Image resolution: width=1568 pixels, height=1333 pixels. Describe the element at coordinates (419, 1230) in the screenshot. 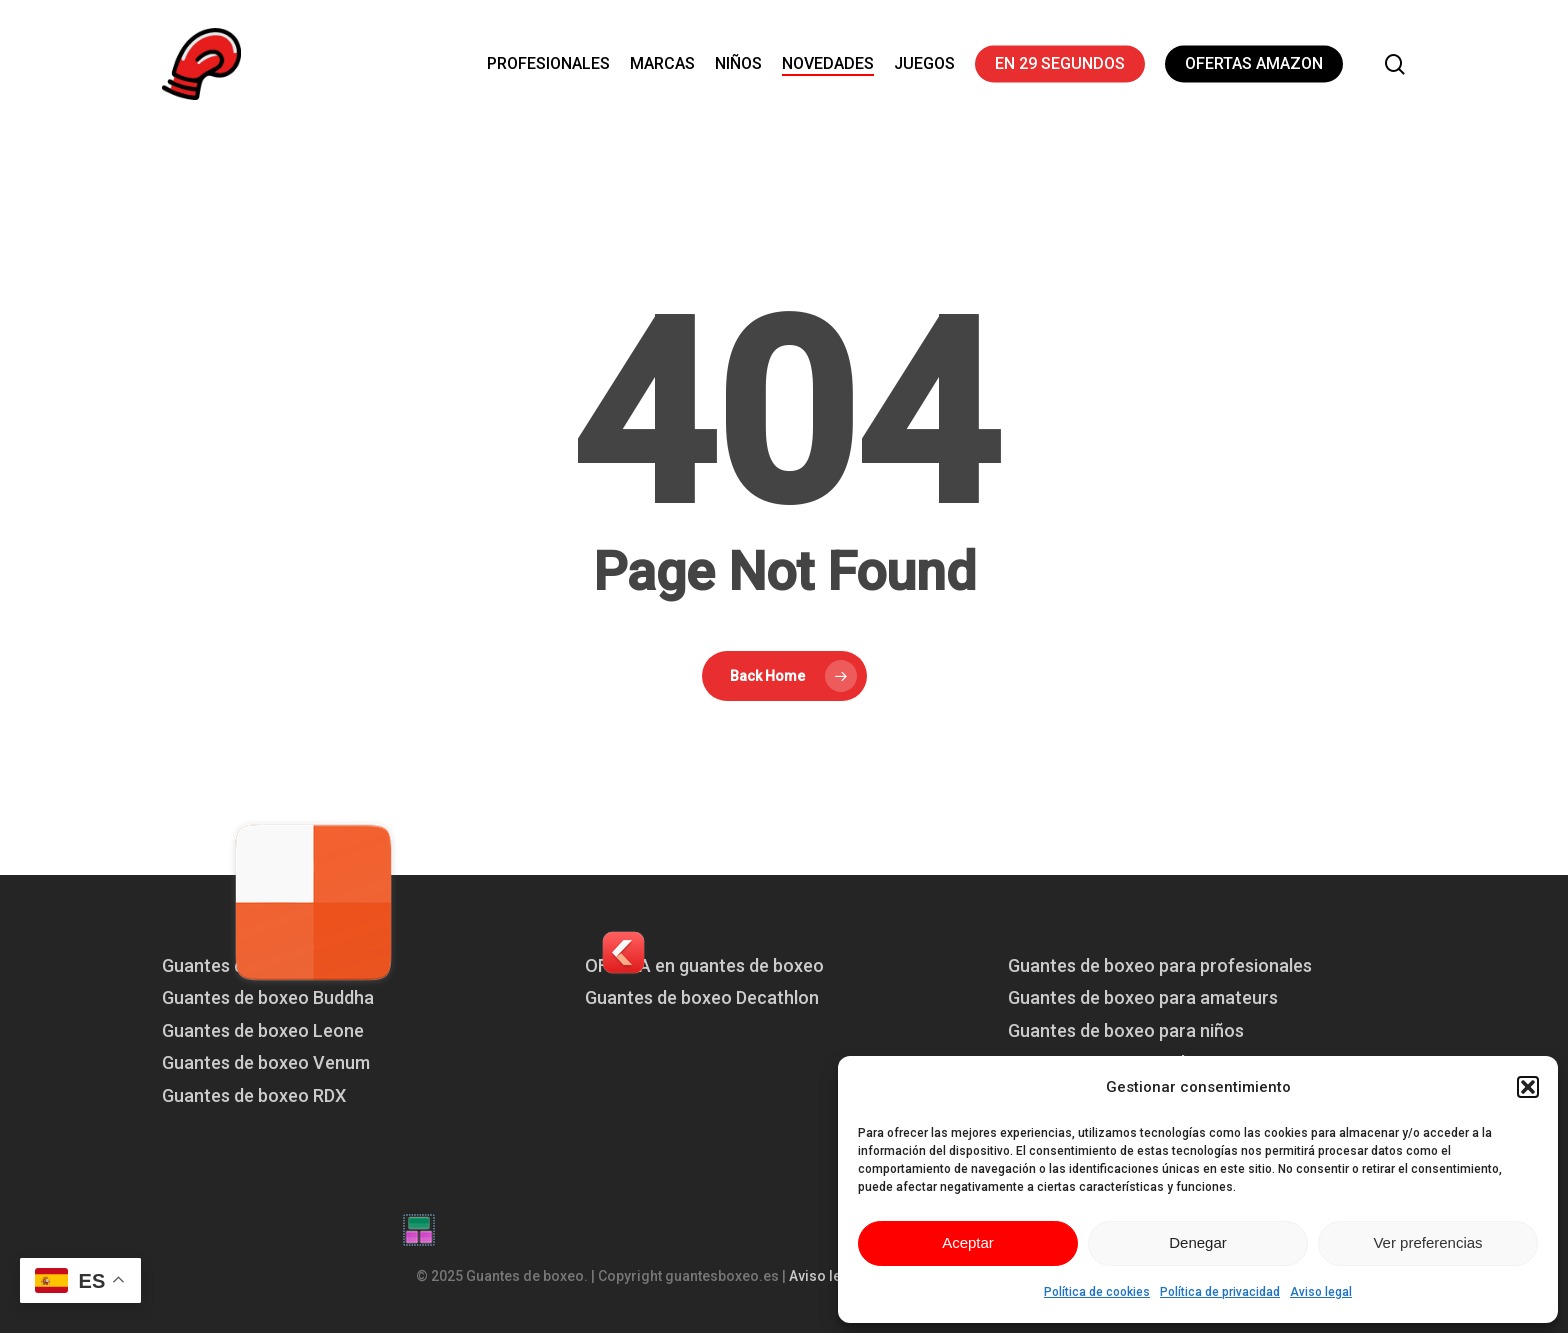

I see `select all items in the current view` at that location.